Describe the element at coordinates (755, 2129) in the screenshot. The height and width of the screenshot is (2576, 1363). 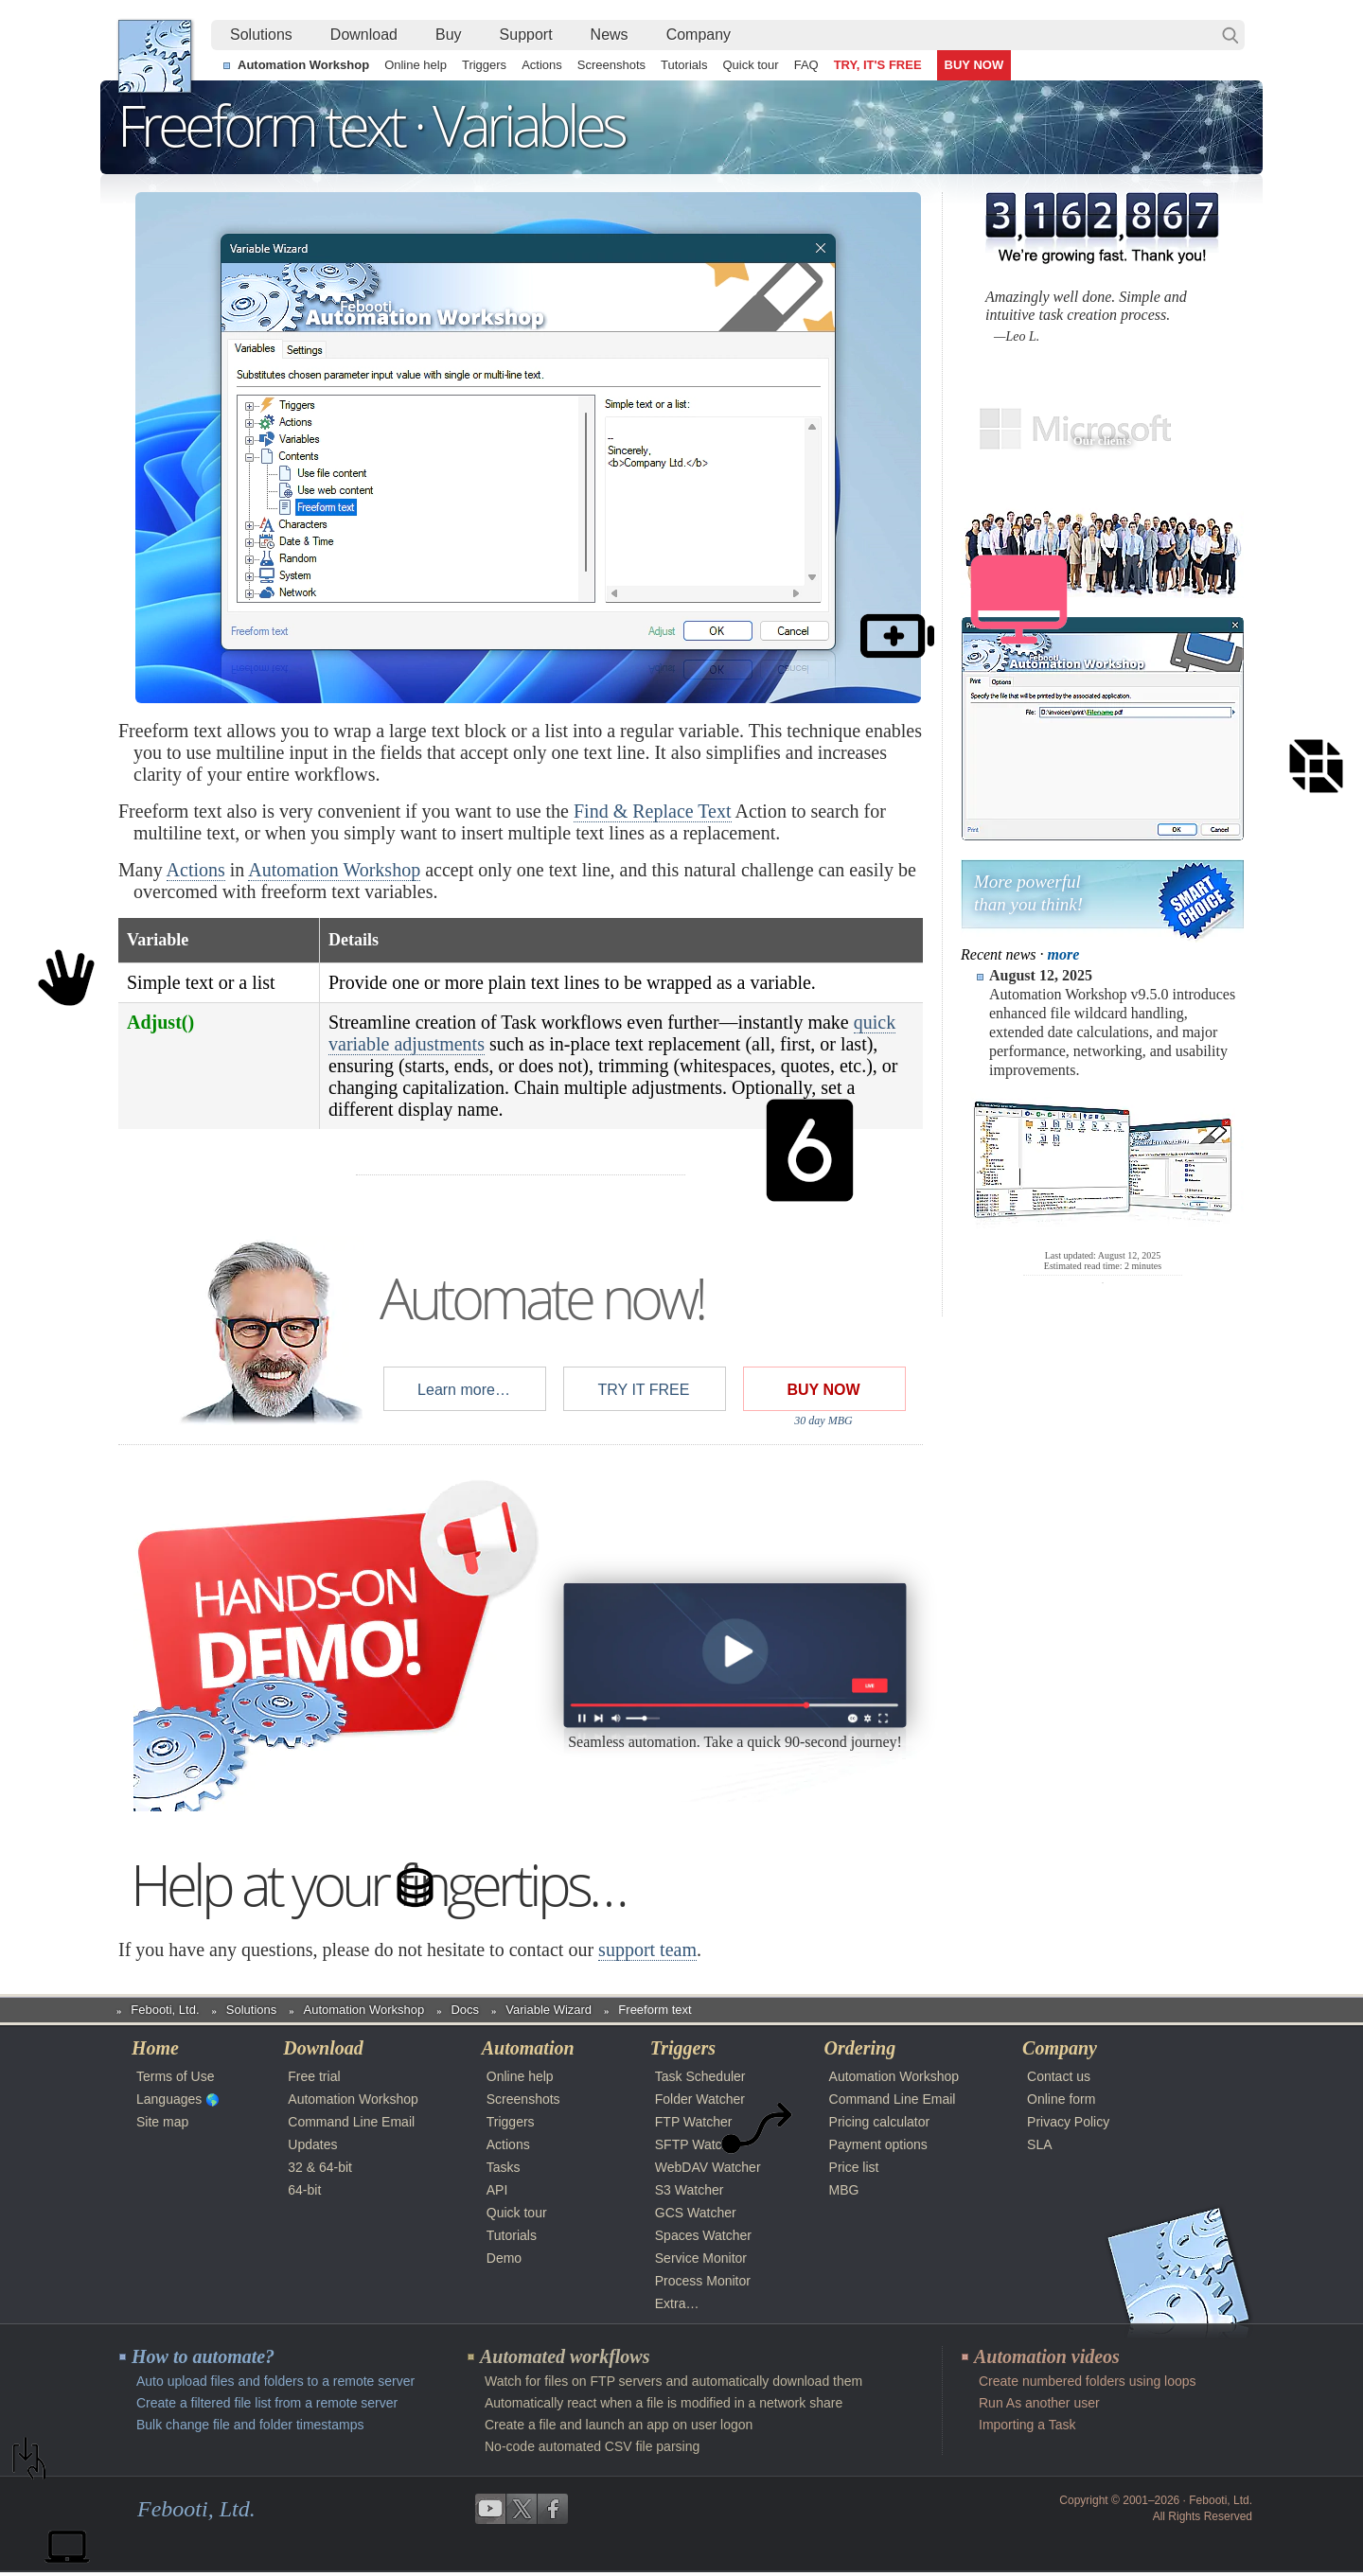
I see `indicates a workflow or process flow direction` at that location.